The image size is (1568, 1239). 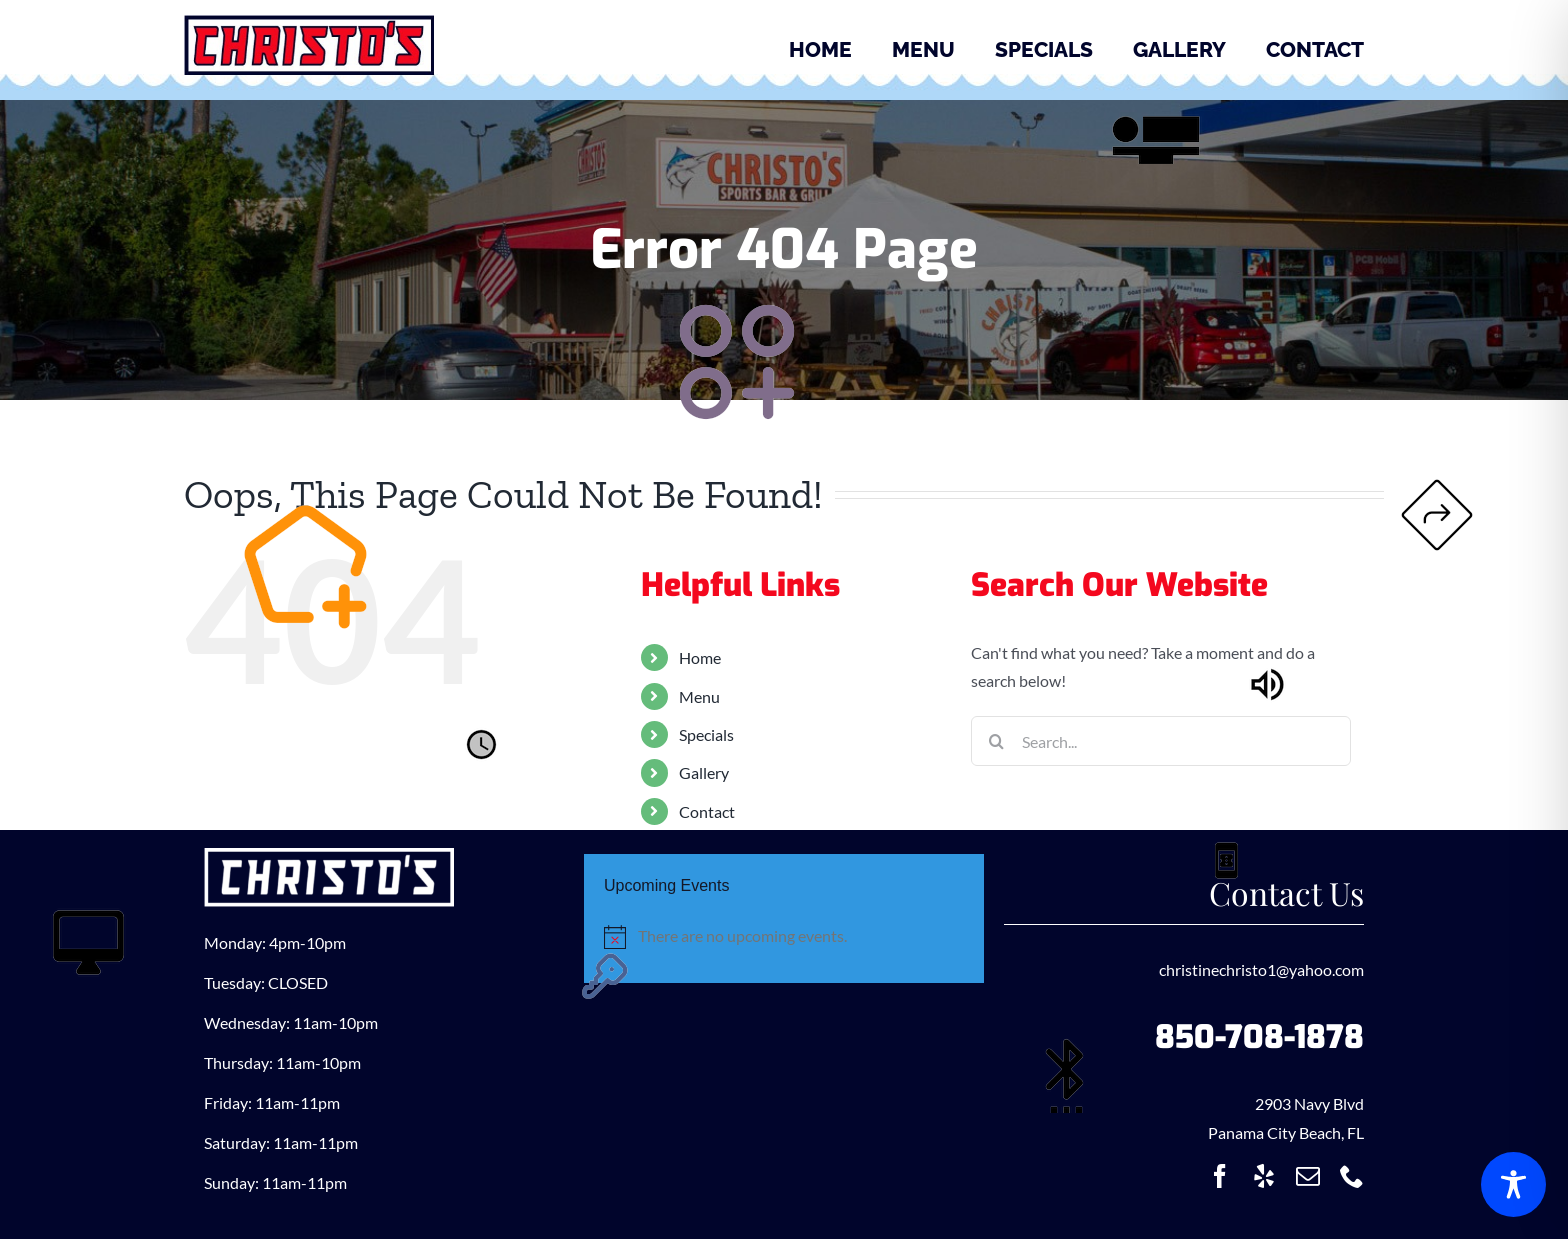 I want to click on add a new shape or polygon element, so click(x=305, y=567).